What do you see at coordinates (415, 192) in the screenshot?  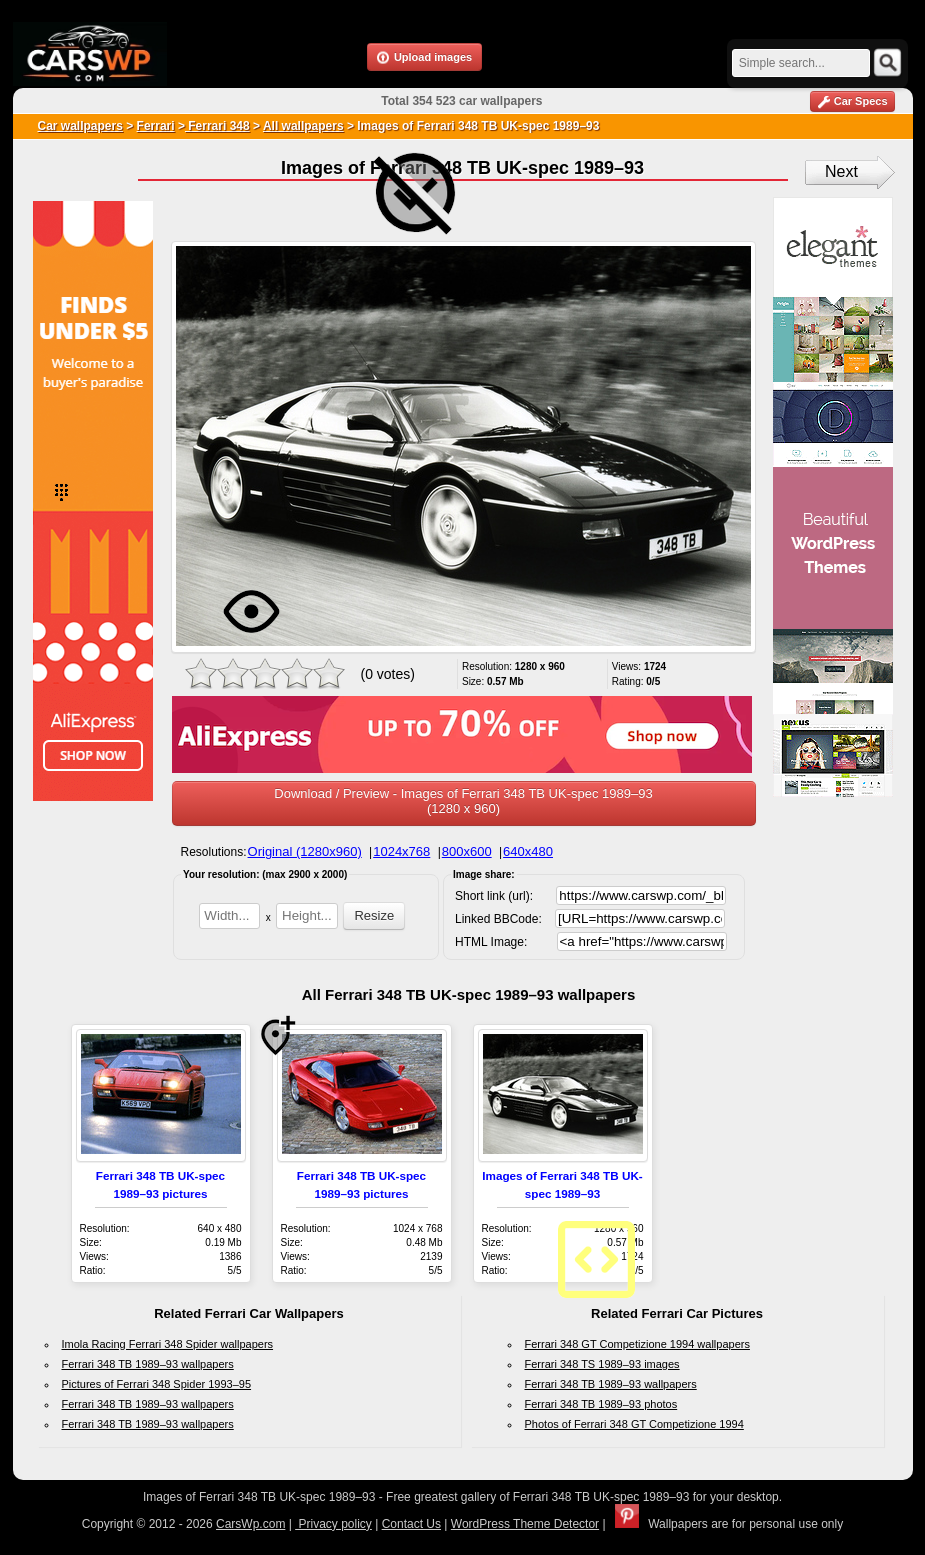 I see `indicates content has been unpublished` at bounding box center [415, 192].